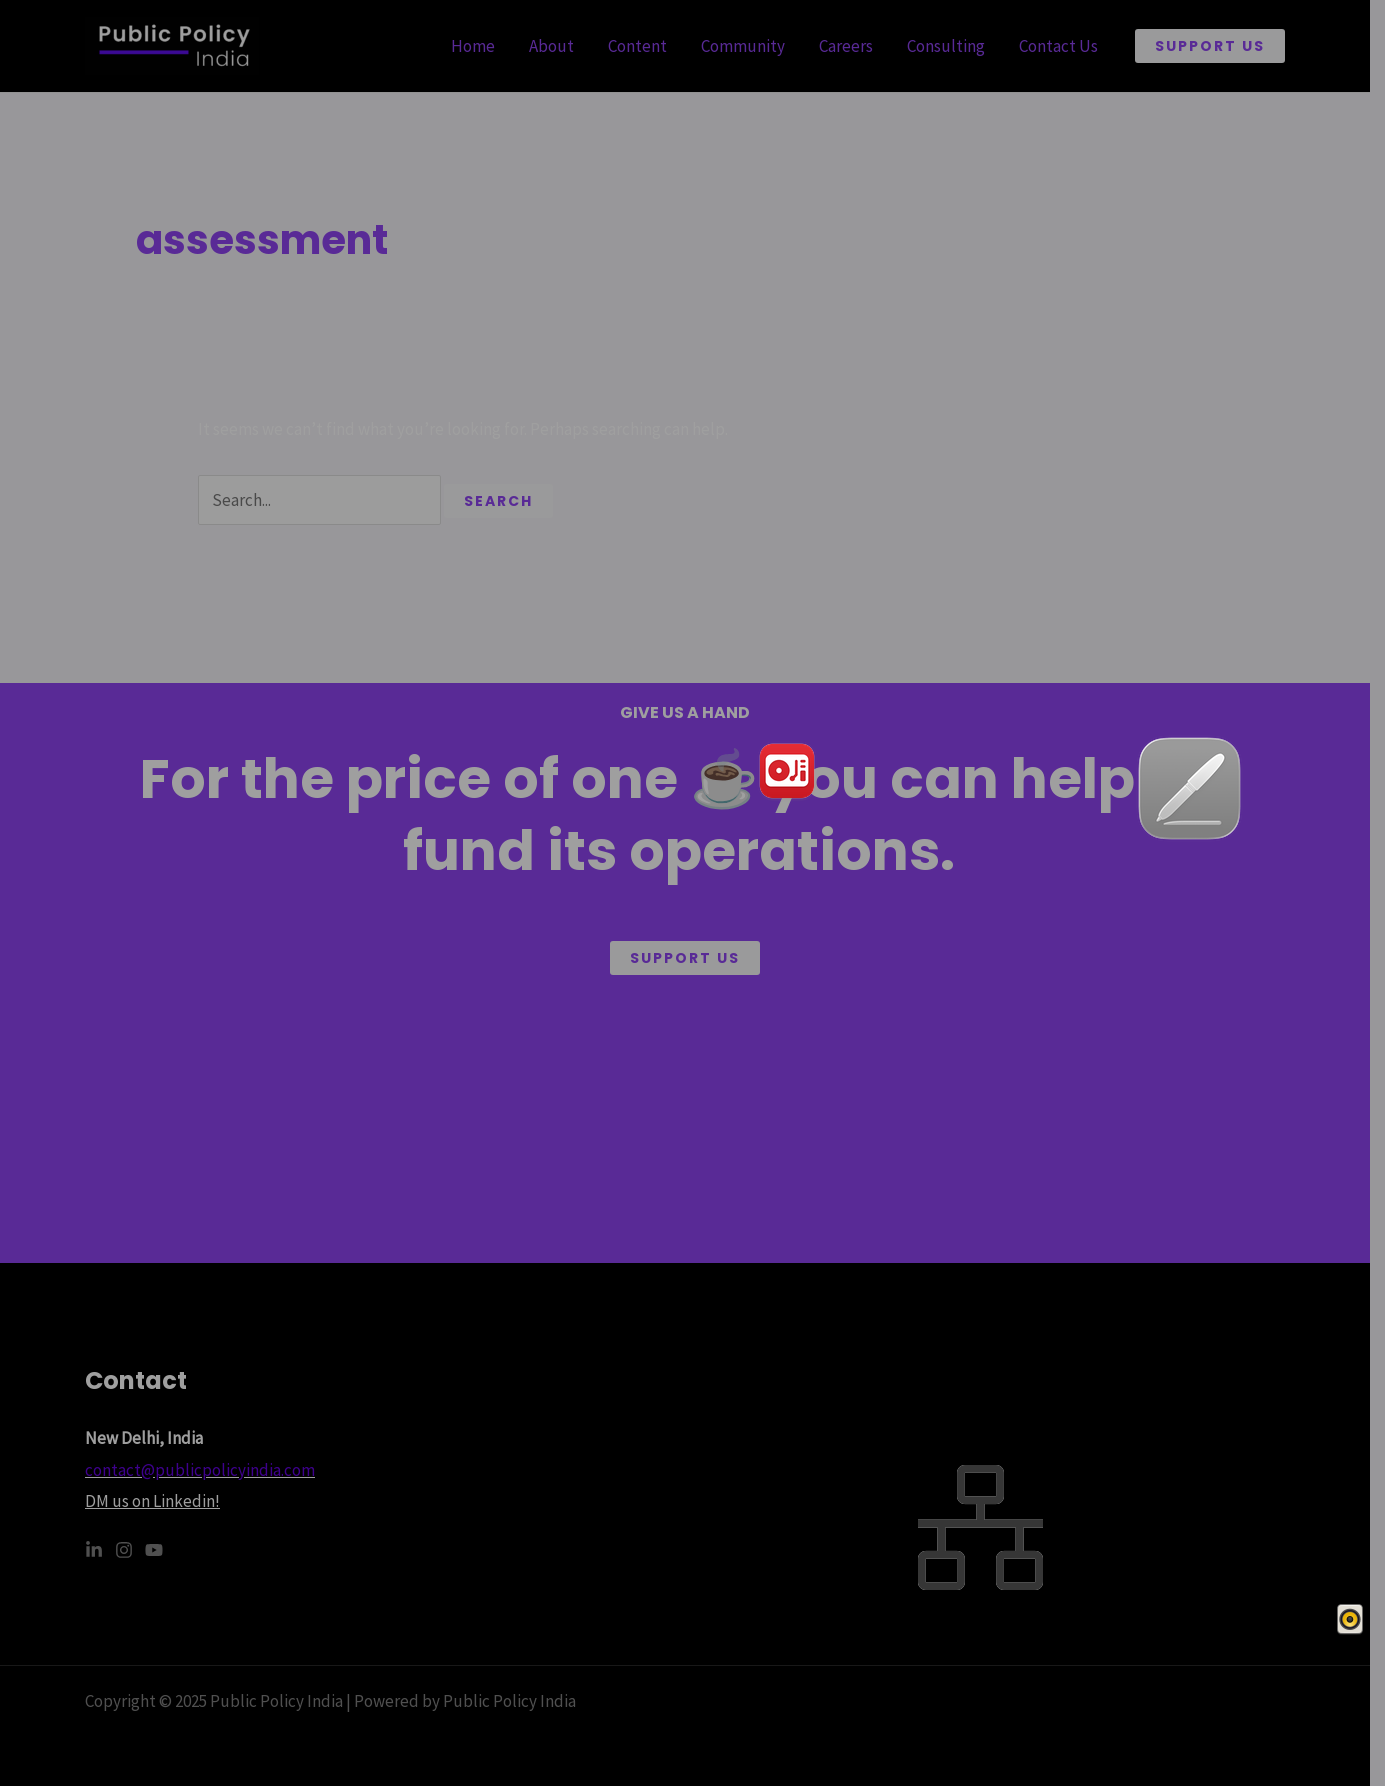  Describe the element at coordinates (1350, 1619) in the screenshot. I see `open rhythmbox music player` at that location.